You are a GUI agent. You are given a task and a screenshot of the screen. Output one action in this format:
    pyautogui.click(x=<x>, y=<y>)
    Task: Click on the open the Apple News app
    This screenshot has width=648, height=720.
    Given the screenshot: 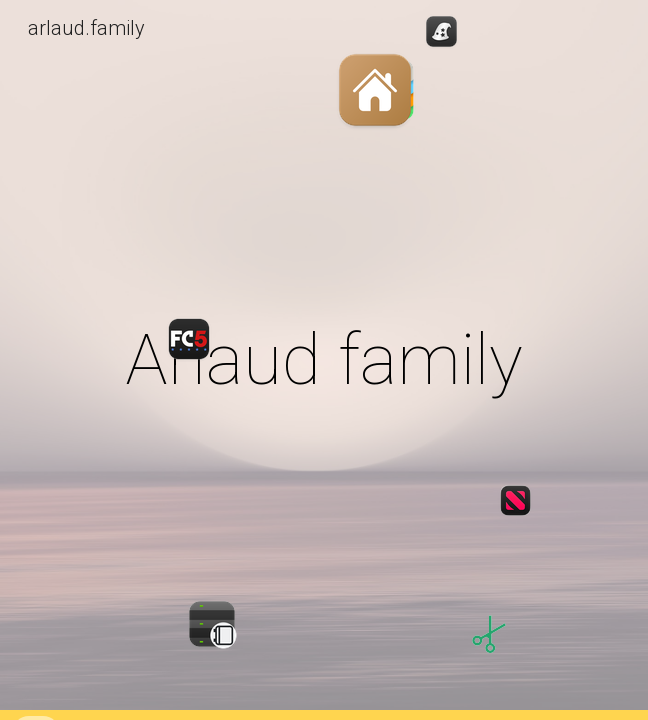 What is the action you would take?
    pyautogui.click(x=515, y=500)
    